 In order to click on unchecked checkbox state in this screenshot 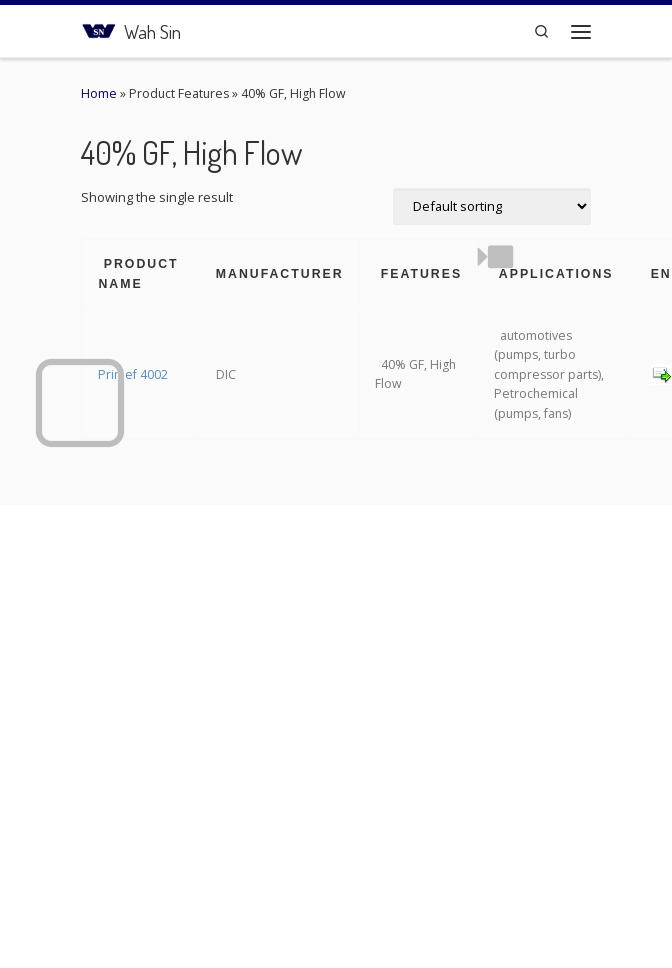, I will do `click(80, 403)`.